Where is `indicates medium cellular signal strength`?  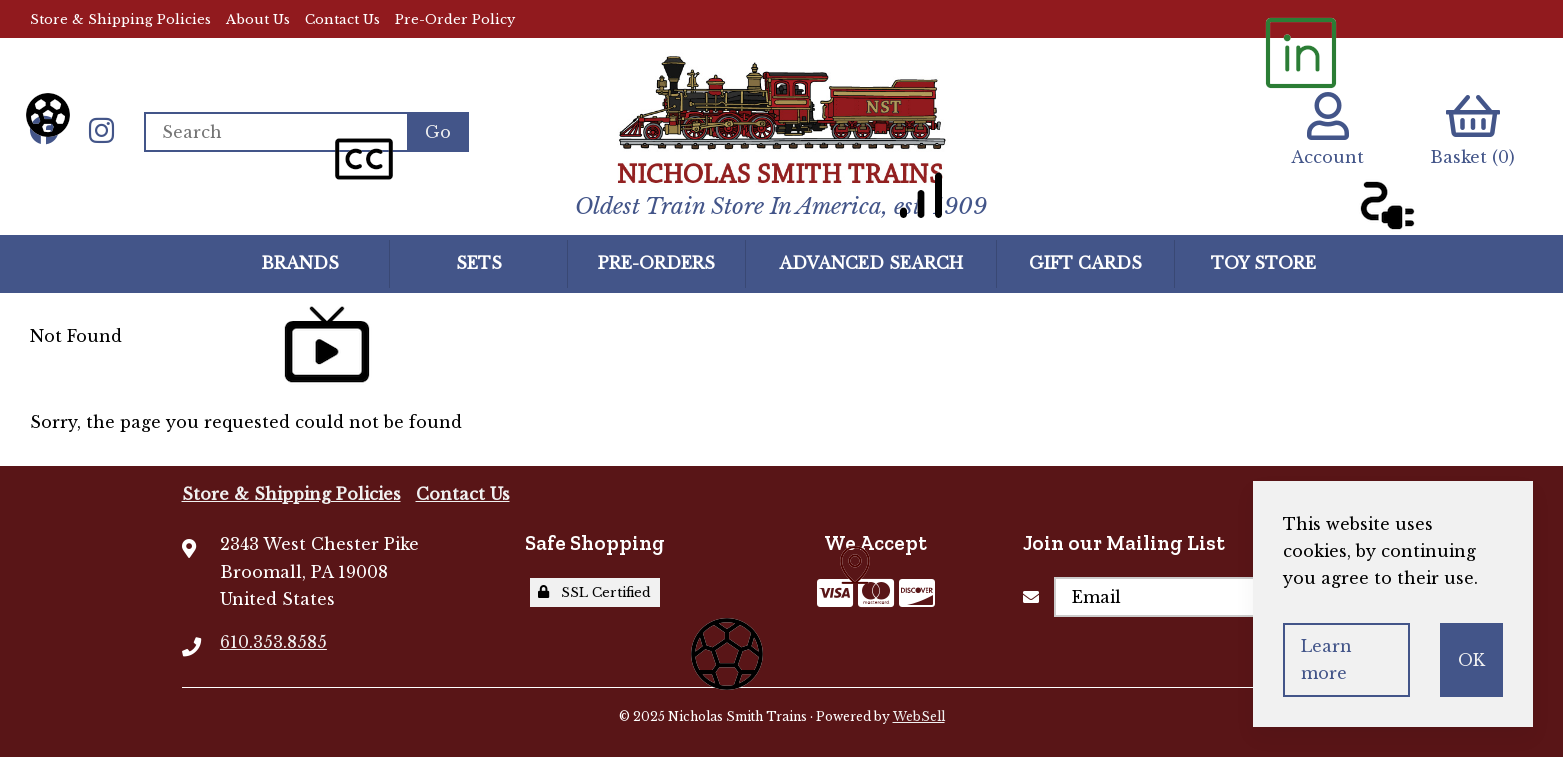 indicates medium cellular signal strength is located at coordinates (942, 183).